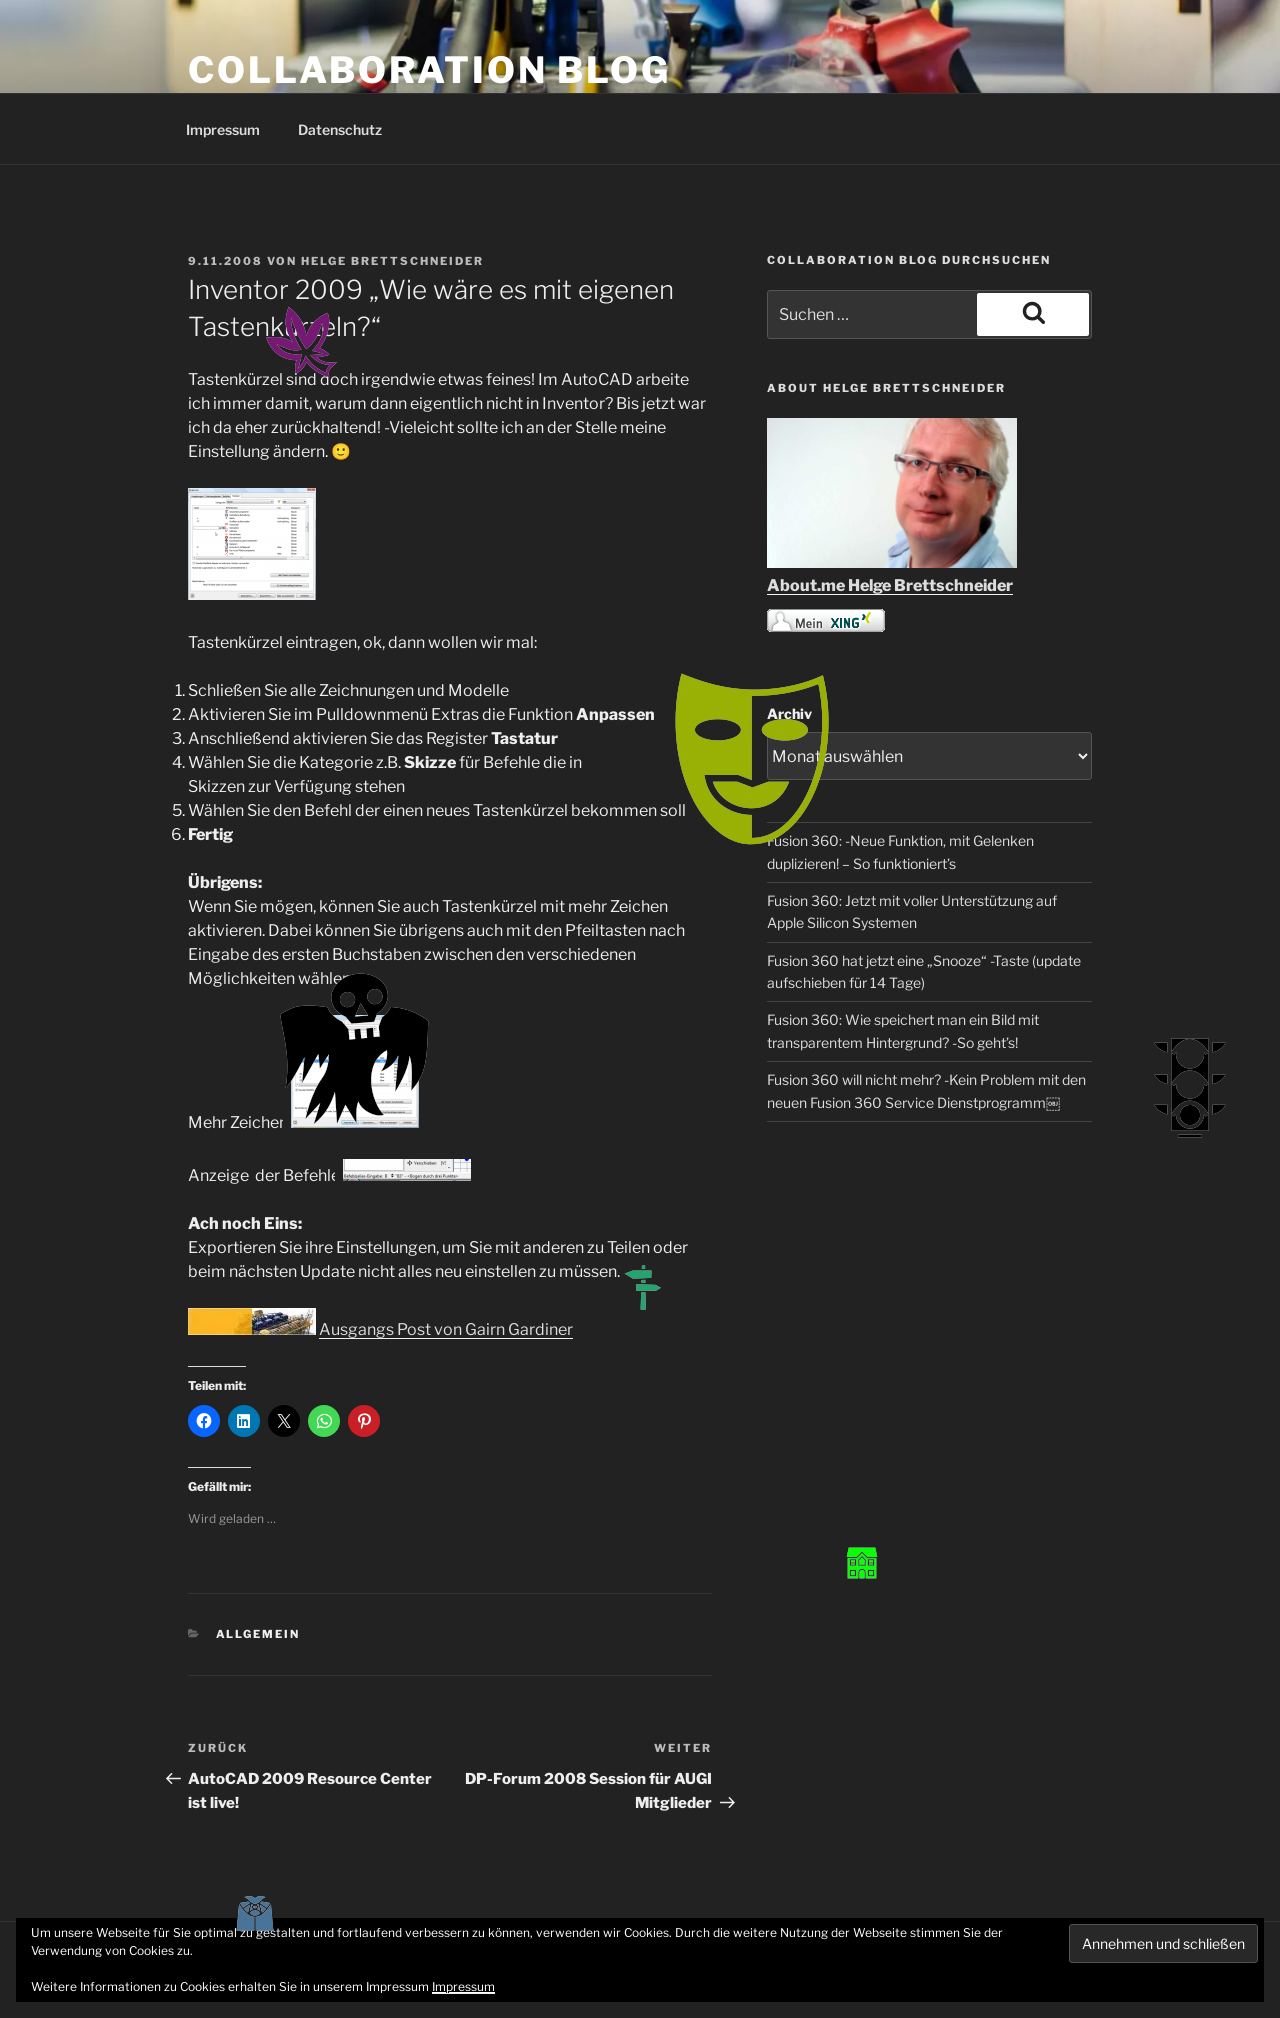  I want to click on indicates a process is complete and ready to proceed, so click(1190, 1088).